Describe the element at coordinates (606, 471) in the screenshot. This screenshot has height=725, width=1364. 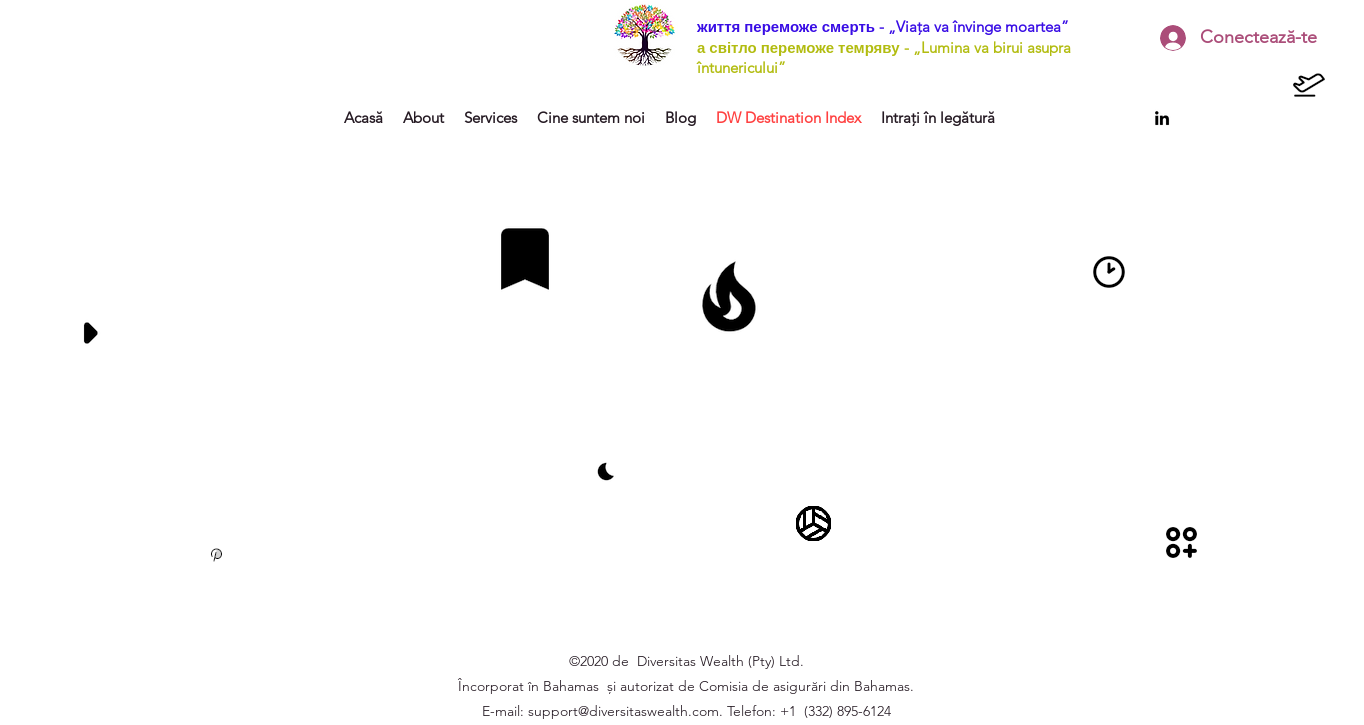
I see `enable bedtime or sleep mode` at that location.